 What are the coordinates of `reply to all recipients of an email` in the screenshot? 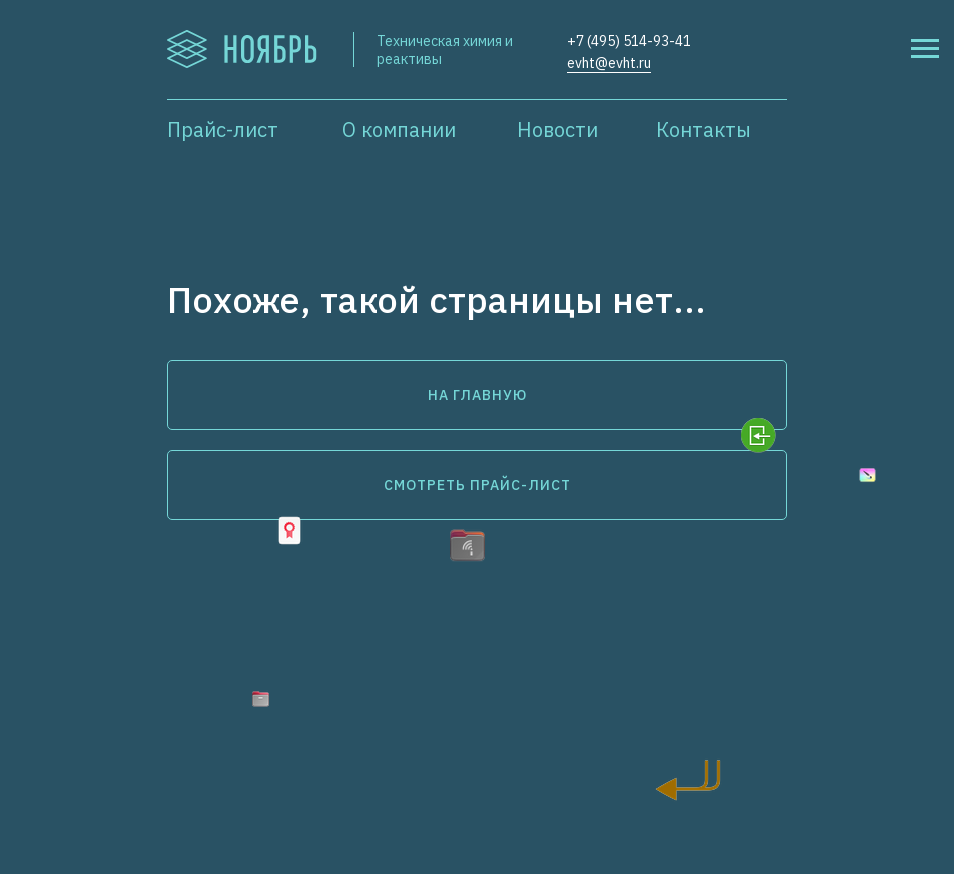 It's located at (687, 780).